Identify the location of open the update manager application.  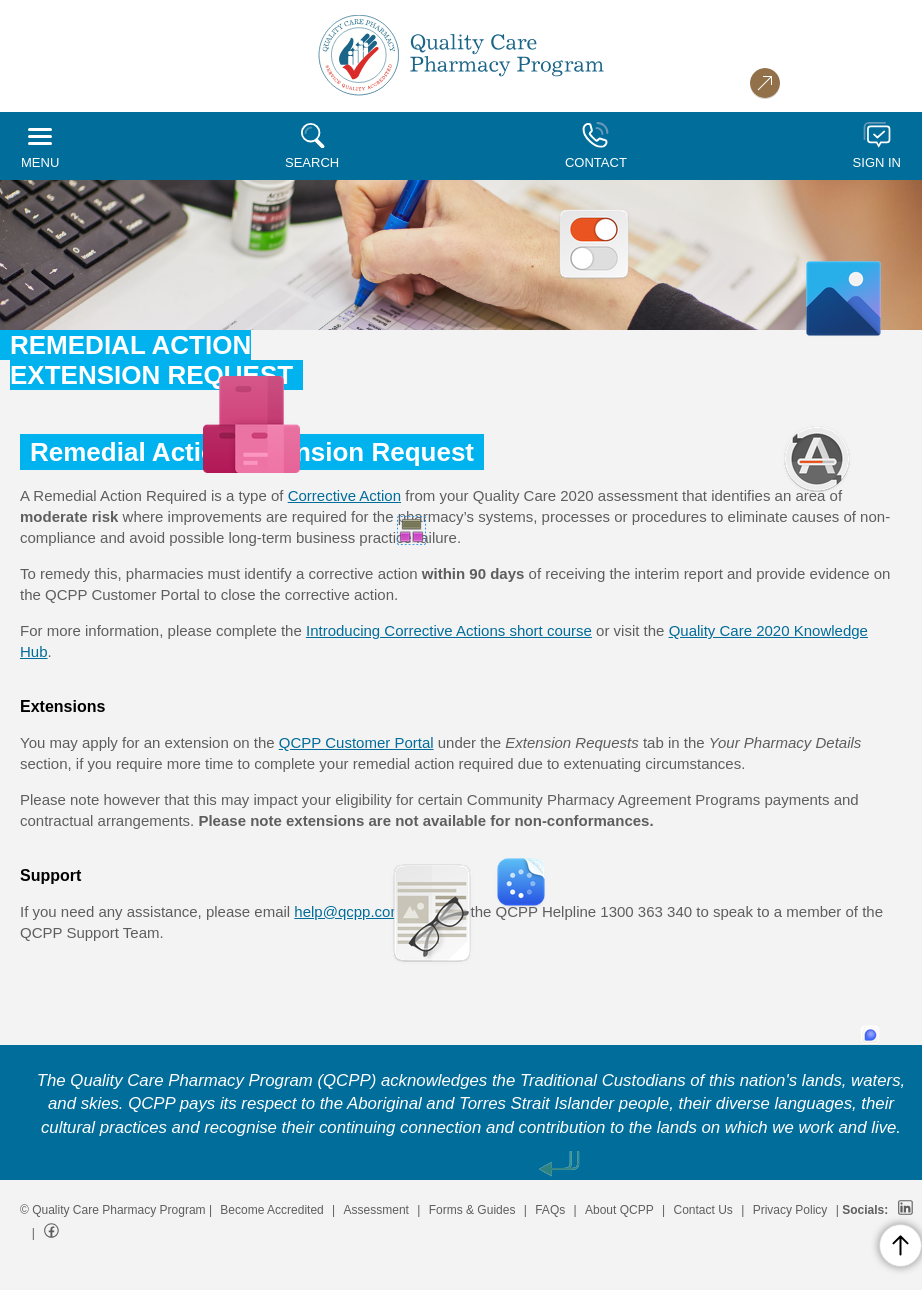
(817, 459).